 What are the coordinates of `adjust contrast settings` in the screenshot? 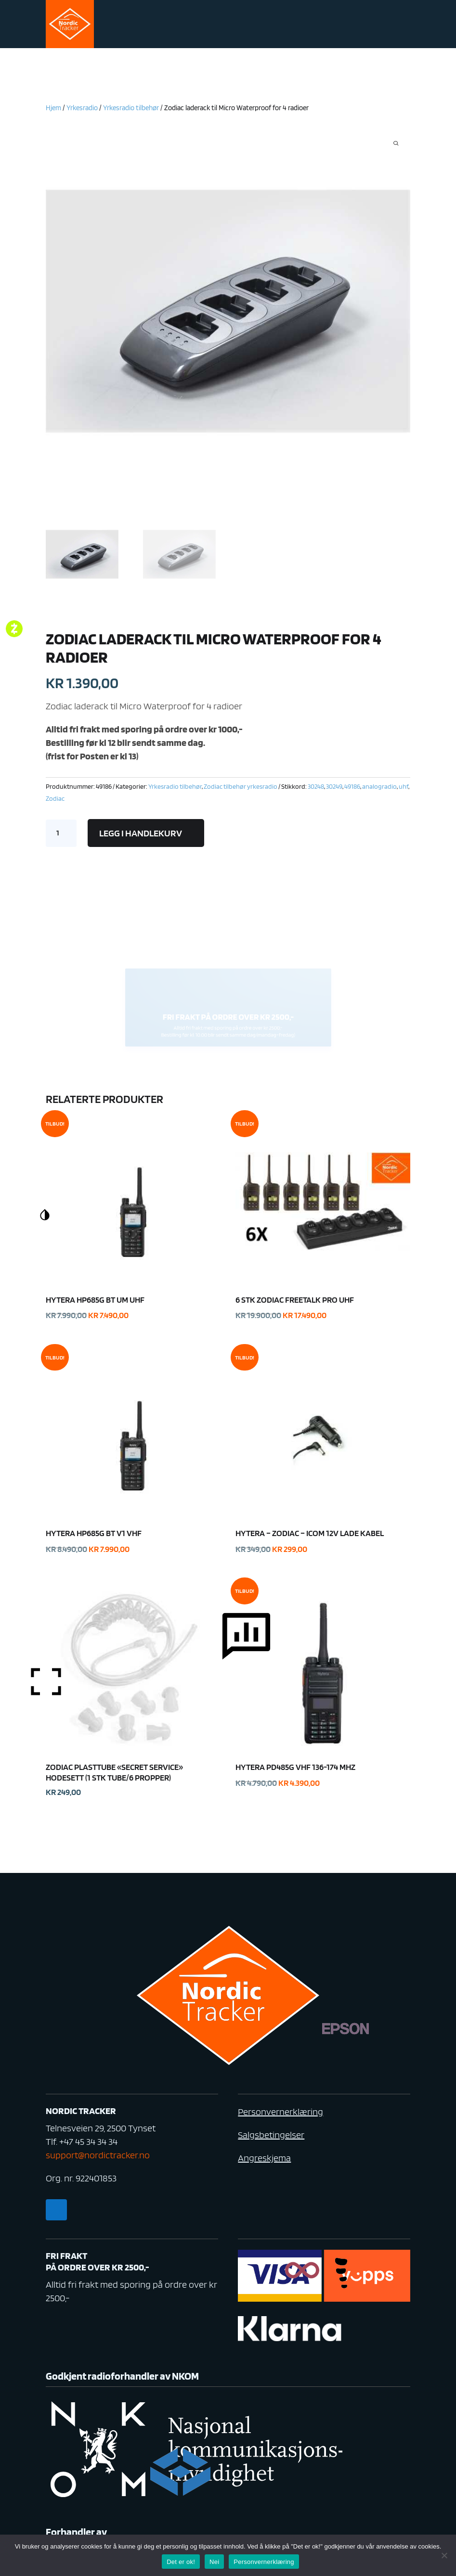 It's located at (45, 1215).